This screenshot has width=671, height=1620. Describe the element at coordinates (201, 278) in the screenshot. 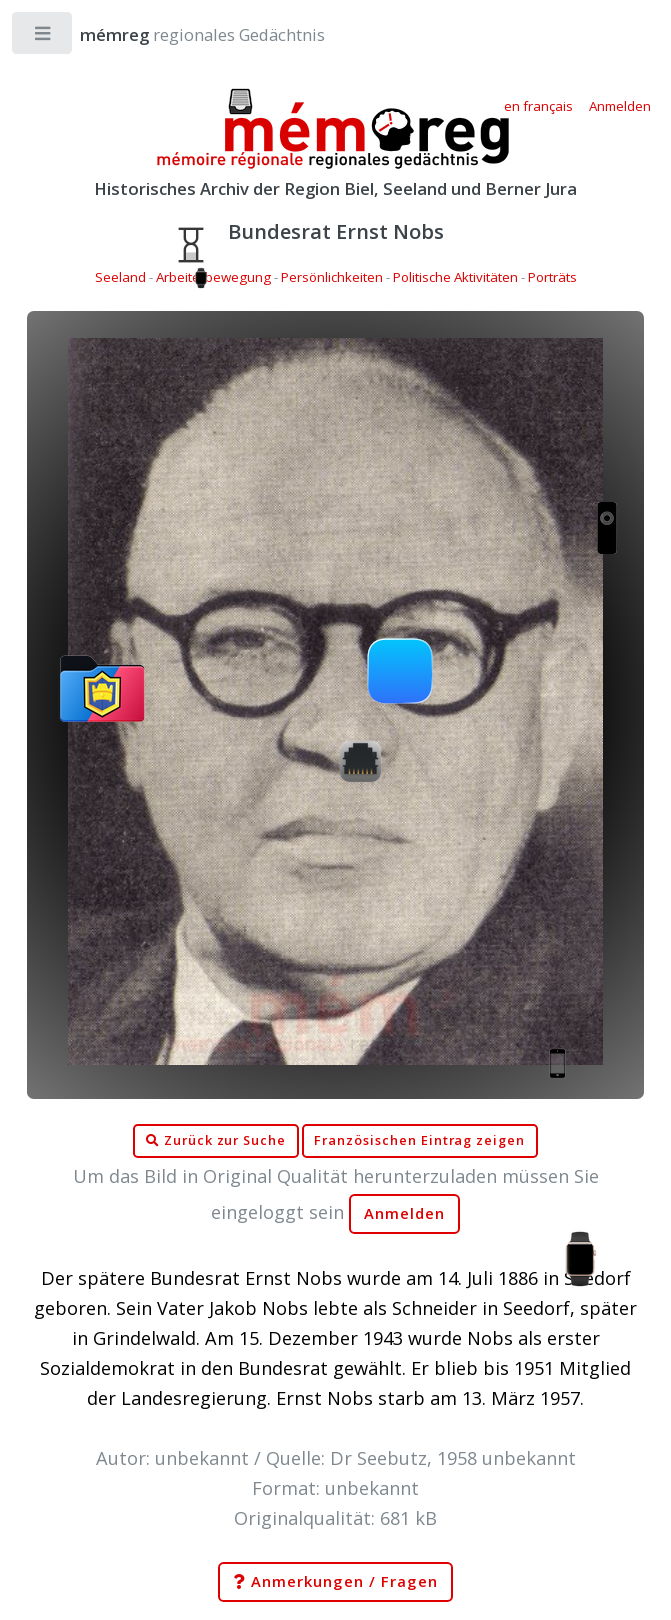

I see `apple watch series 8 device icon` at that location.